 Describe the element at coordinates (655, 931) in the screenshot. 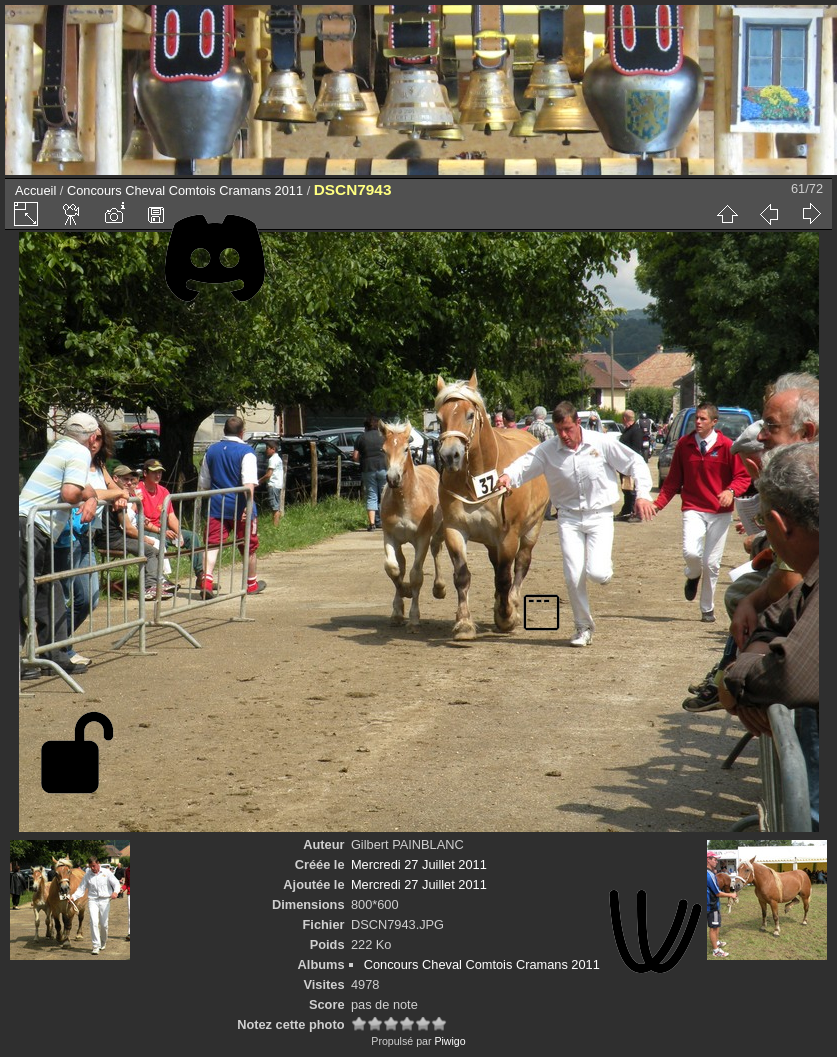

I see `open windy weather app` at that location.